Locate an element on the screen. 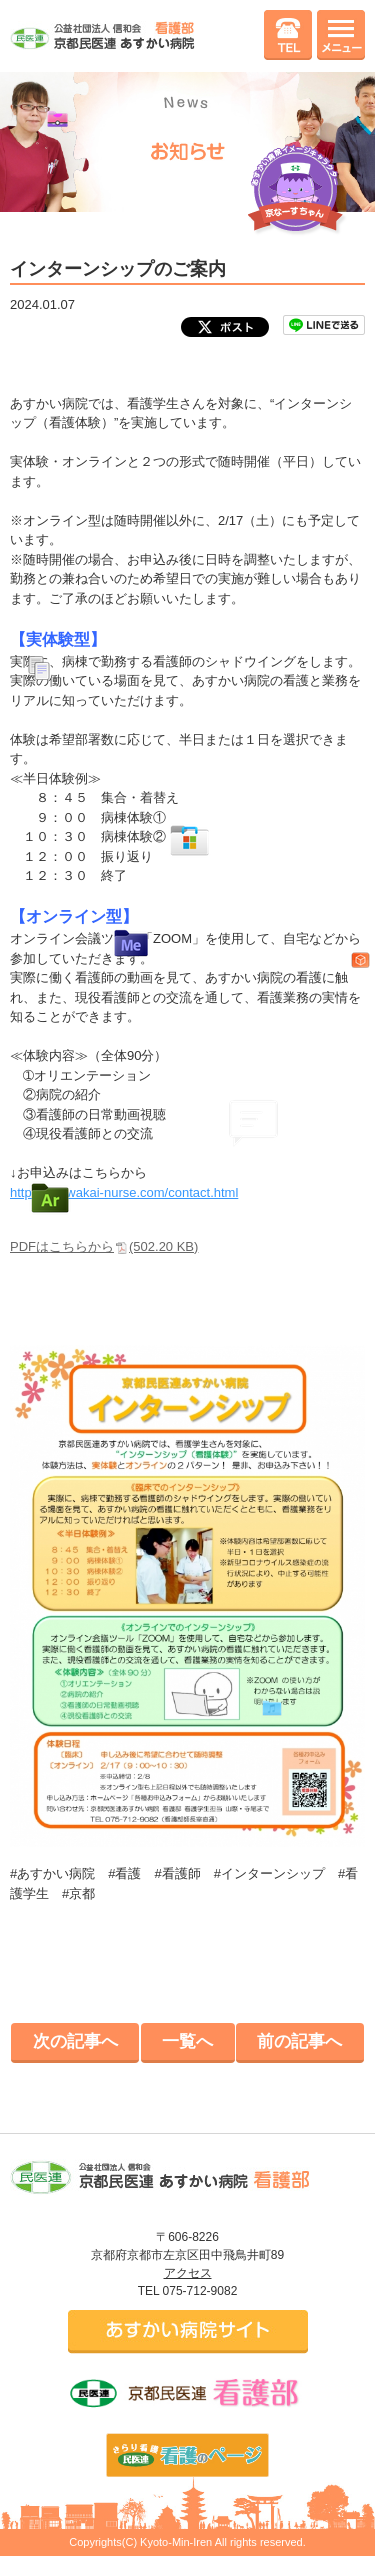 This screenshot has width=375, height=2556. open your music folder is located at coordinates (272, 1708).